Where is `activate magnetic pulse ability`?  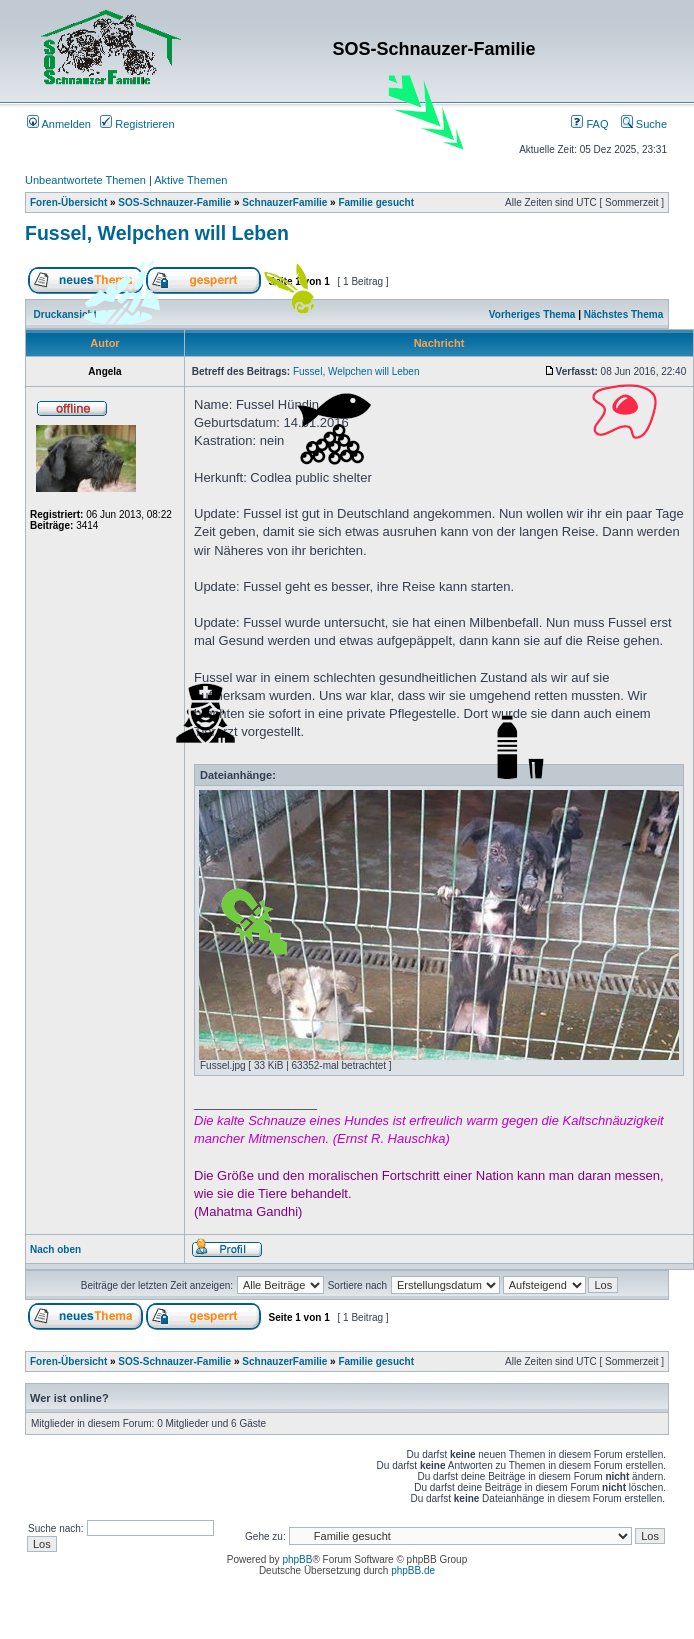 activate magnetic pulse ability is located at coordinates (254, 921).